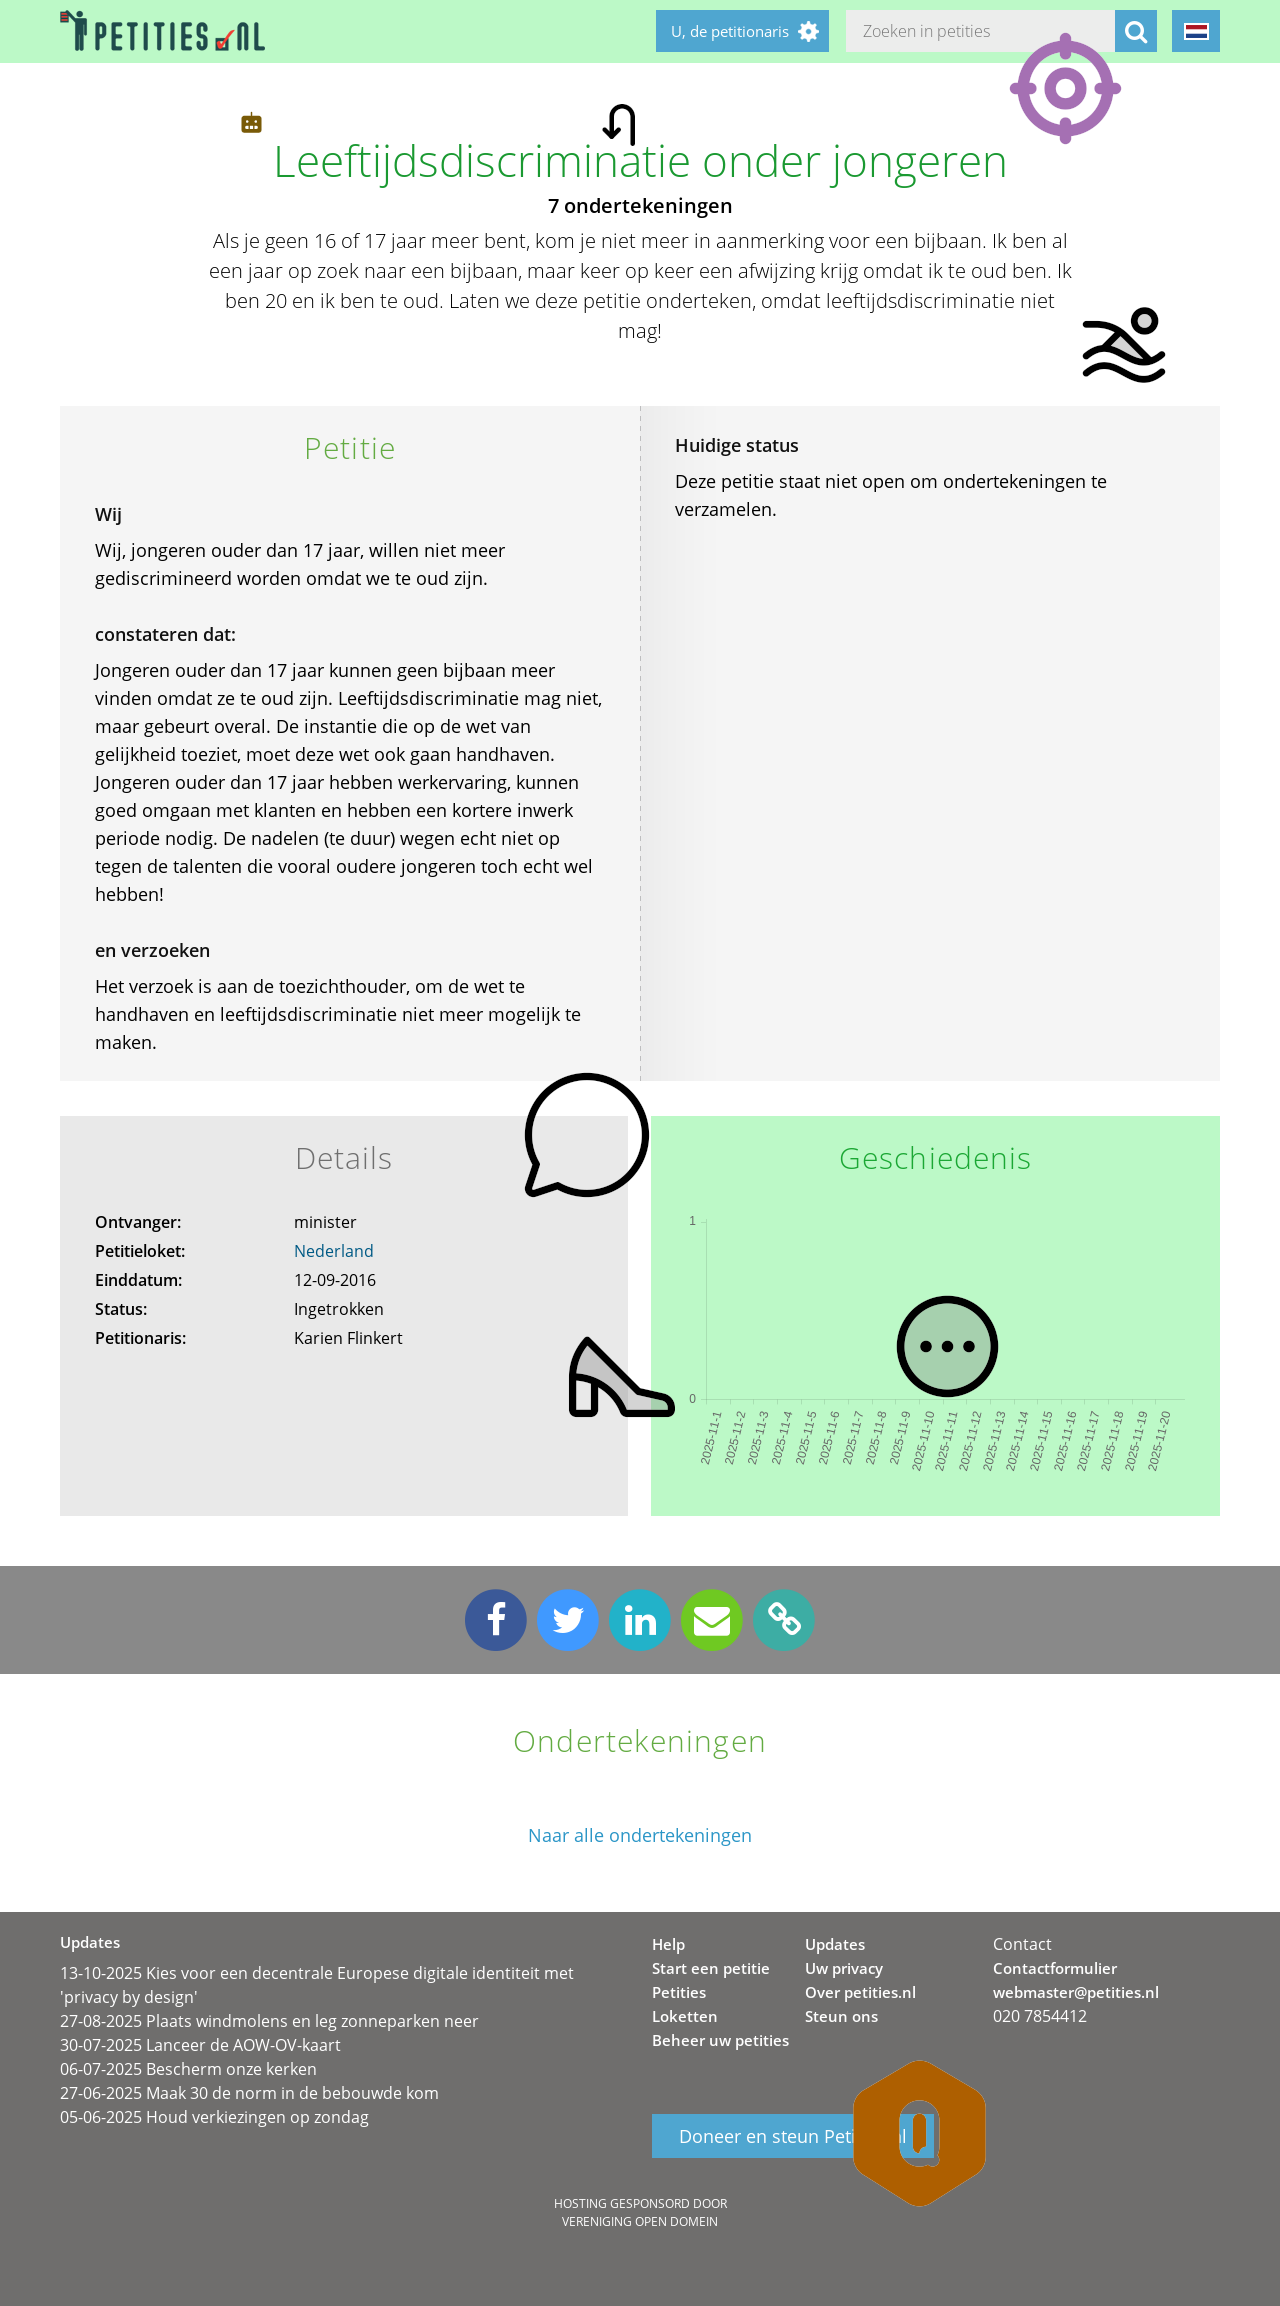  I want to click on open more options menu, so click(947, 1346).